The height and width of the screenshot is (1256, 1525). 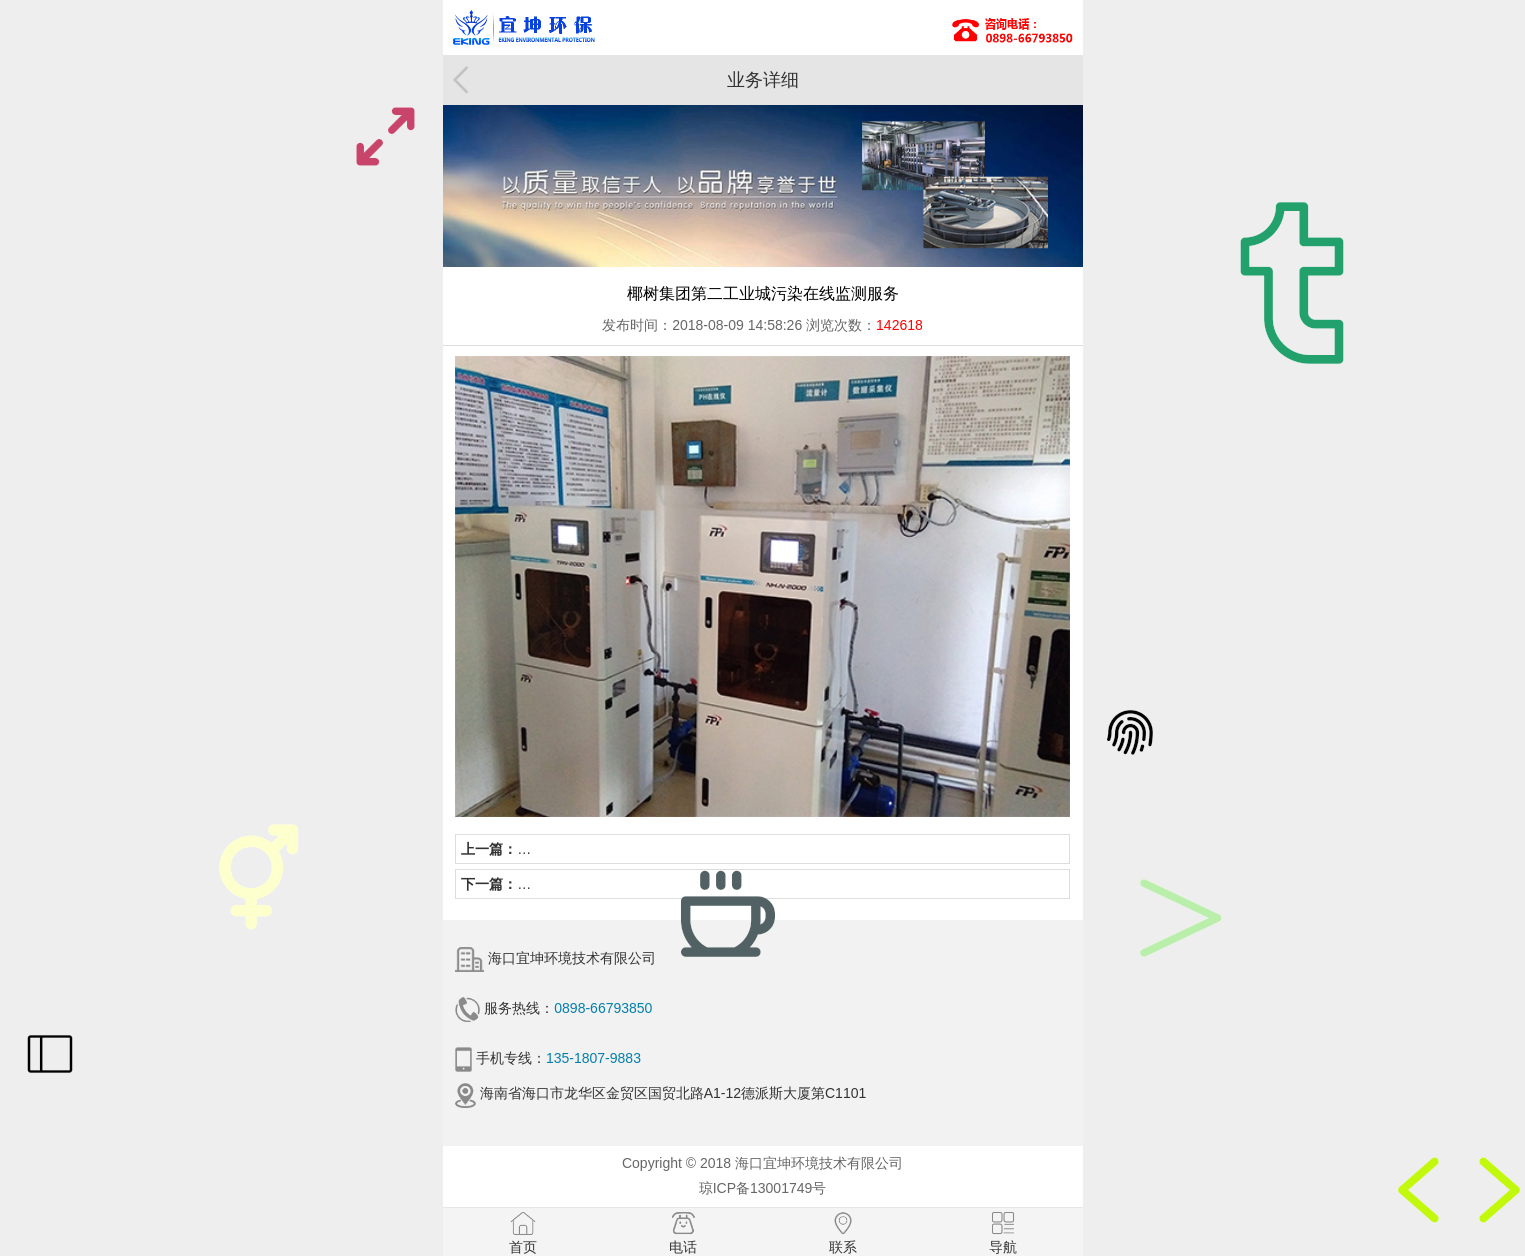 What do you see at coordinates (50, 1054) in the screenshot?
I see `toggle sidebar panel visibility` at bounding box center [50, 1054].